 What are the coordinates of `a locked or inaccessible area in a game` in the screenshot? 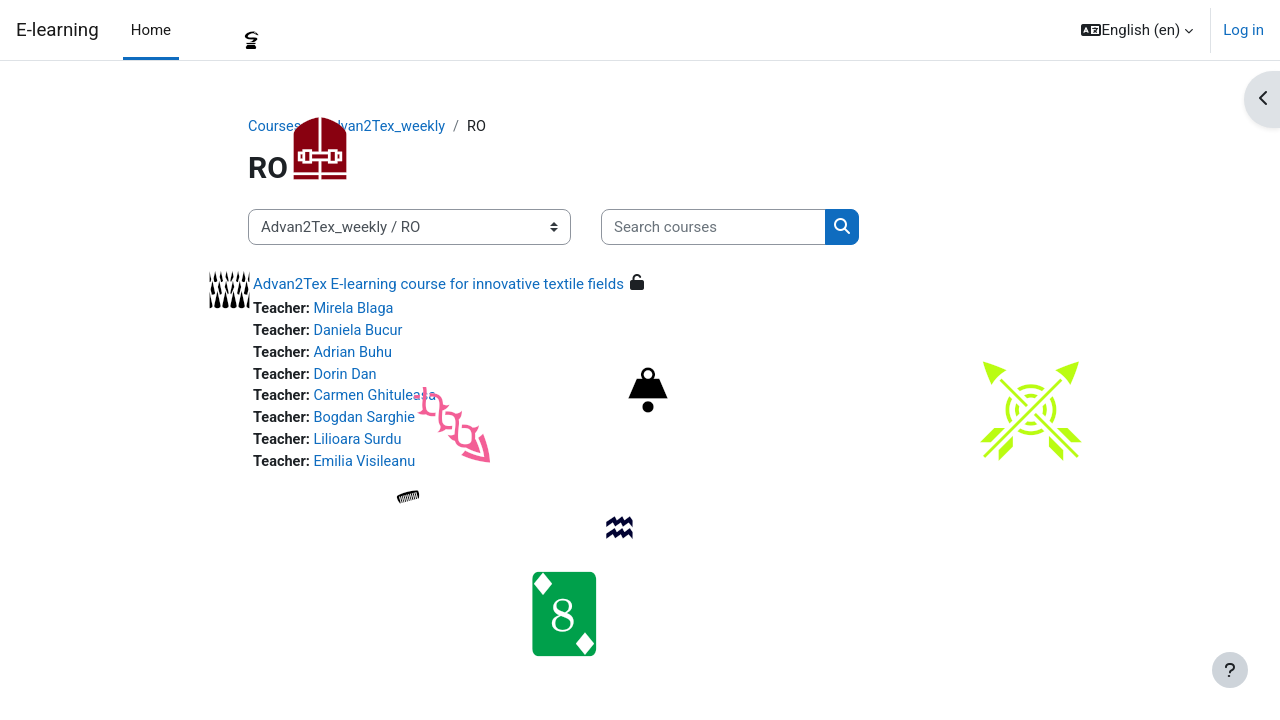 It's located at (320, 146).